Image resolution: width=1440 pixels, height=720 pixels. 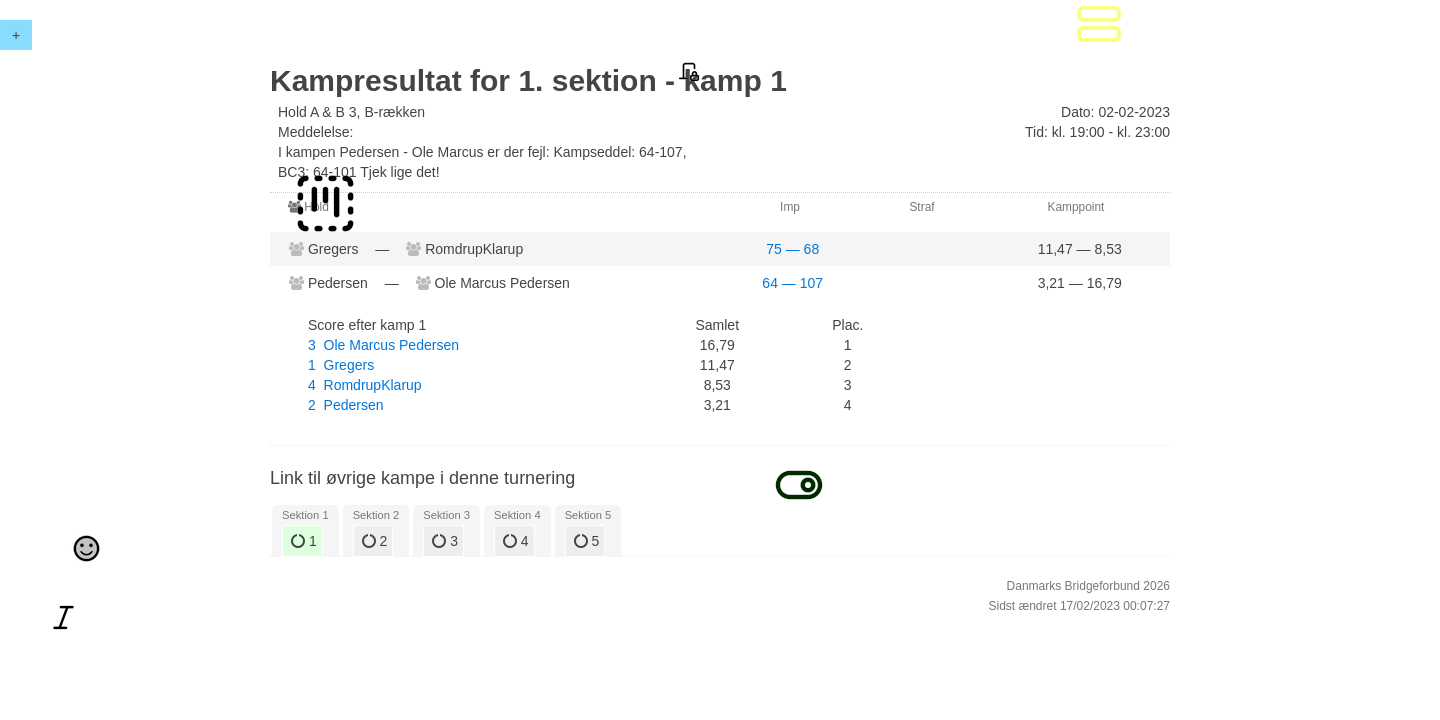 What do you see at coordinates (63, 617) in the screenshot?
I see `apply italic formatting to selected text` at bounding box center [63, 617].